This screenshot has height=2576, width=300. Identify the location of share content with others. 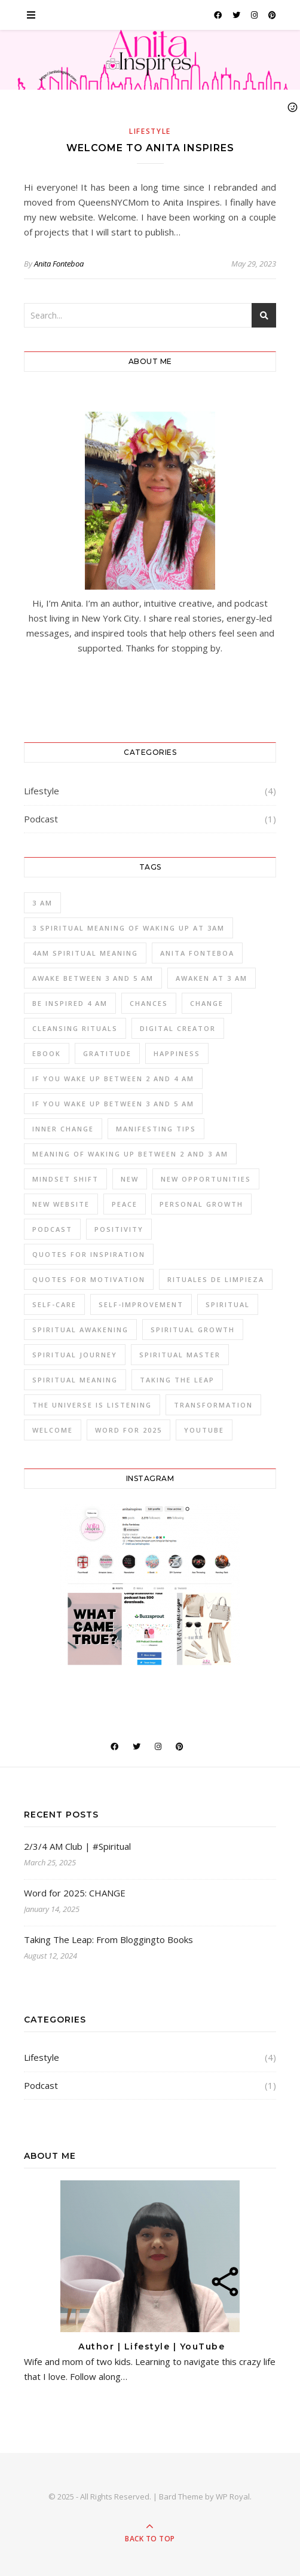
(225, 2281).